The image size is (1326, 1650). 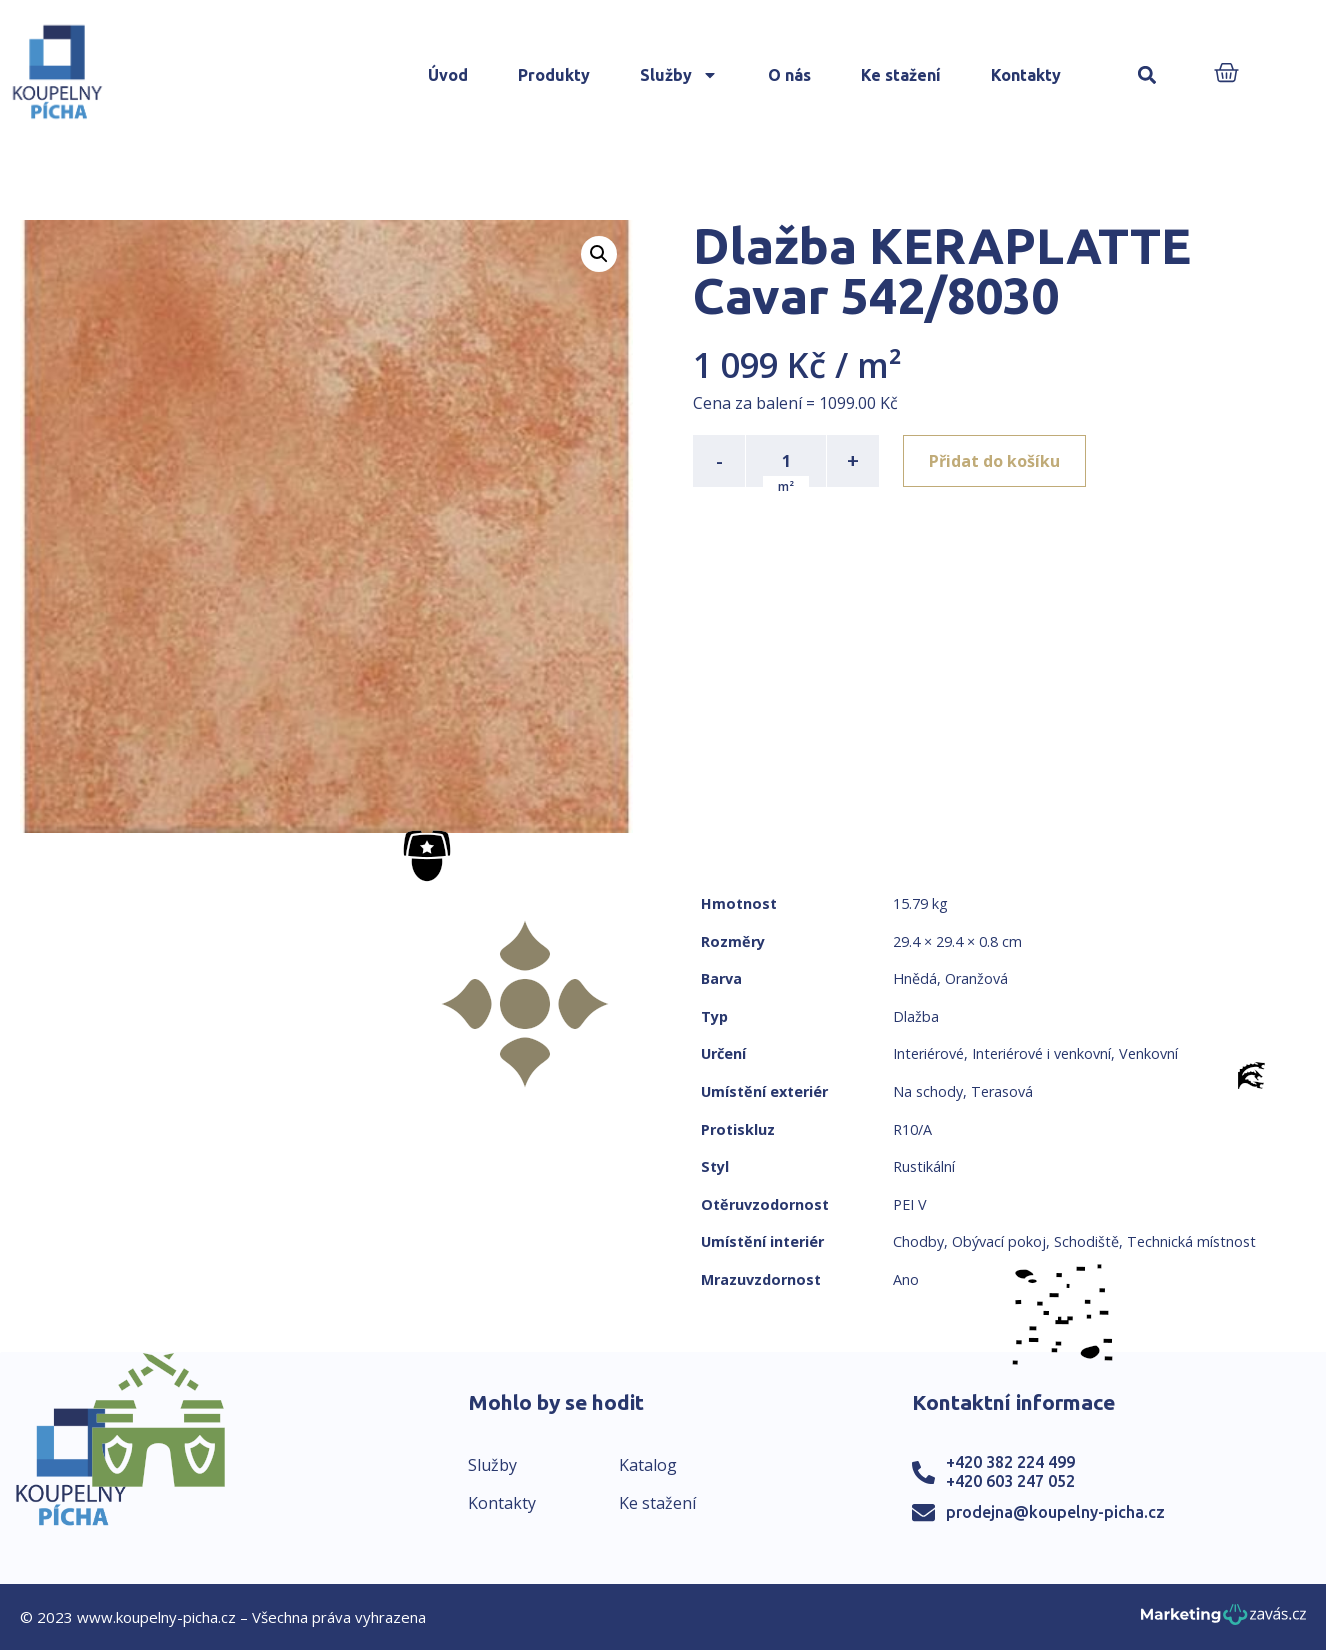 What do you see at coordinates (525, 1004) in the screenshot?
I see `indicates luck or chance-based game mechanic` at bounding box center [525, 1004].